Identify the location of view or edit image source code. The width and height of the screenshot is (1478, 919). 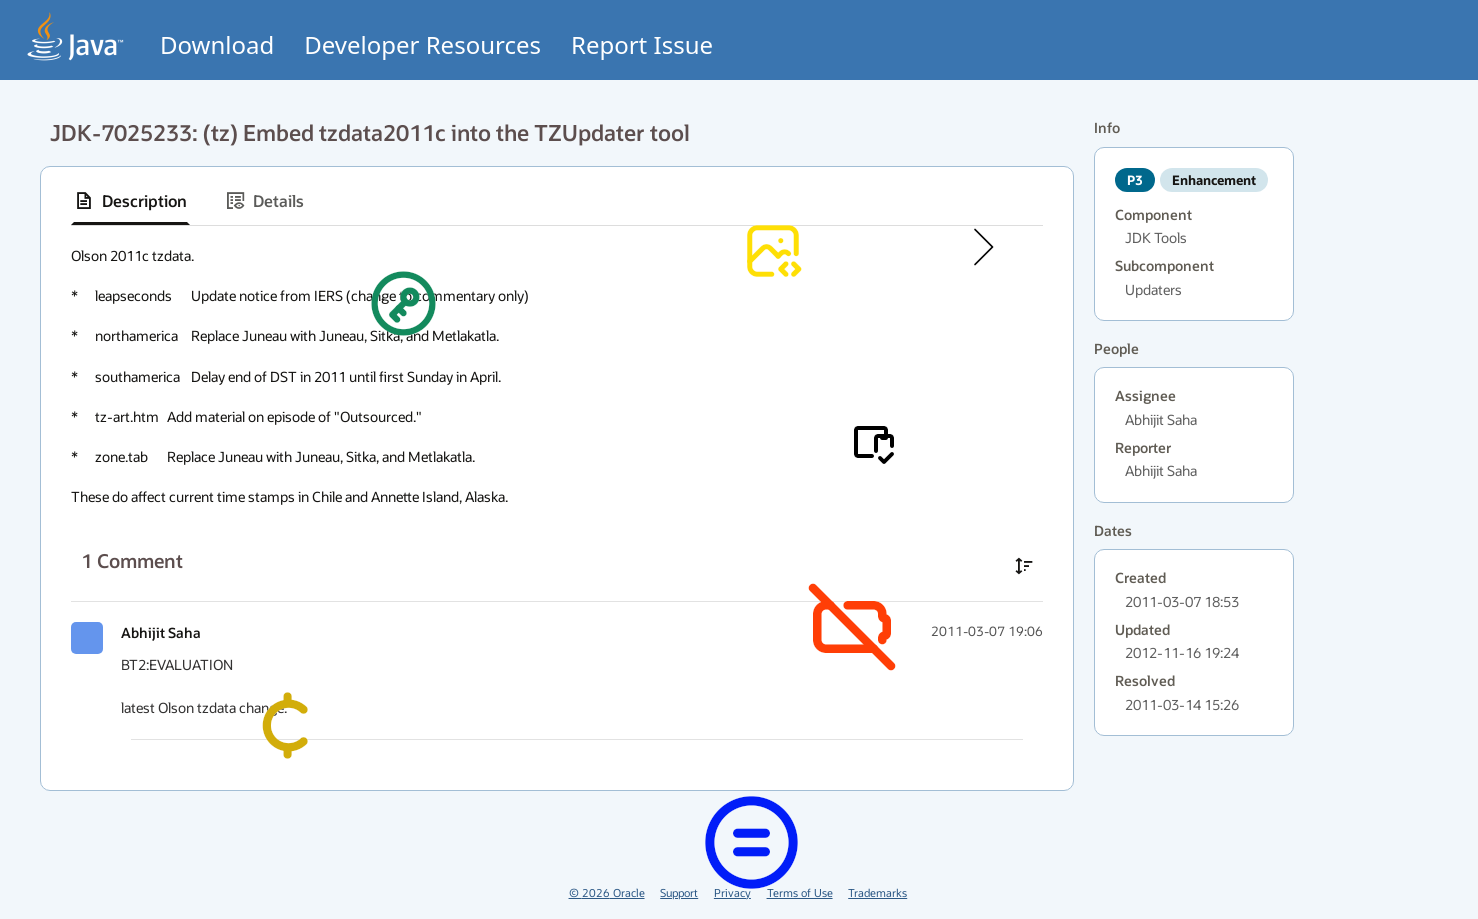
(773, 251).